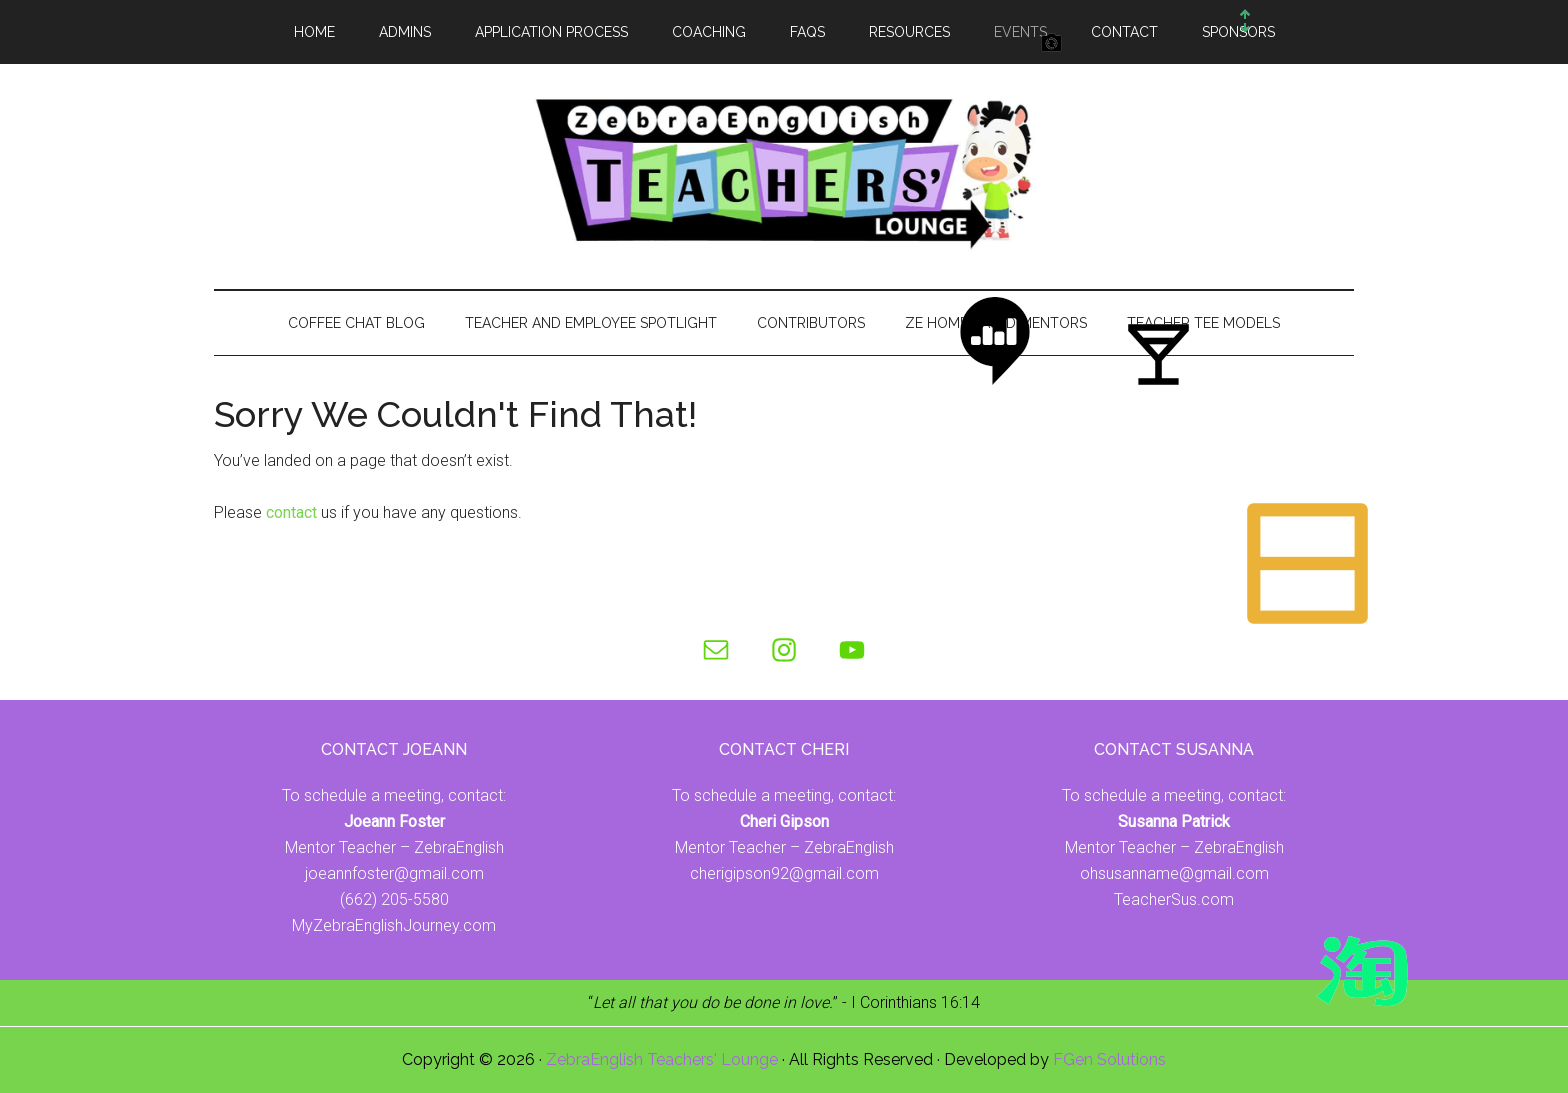  Describe the element at coordinates (1245, 21) in the screenshot. I see `expand content vertically` at that location.